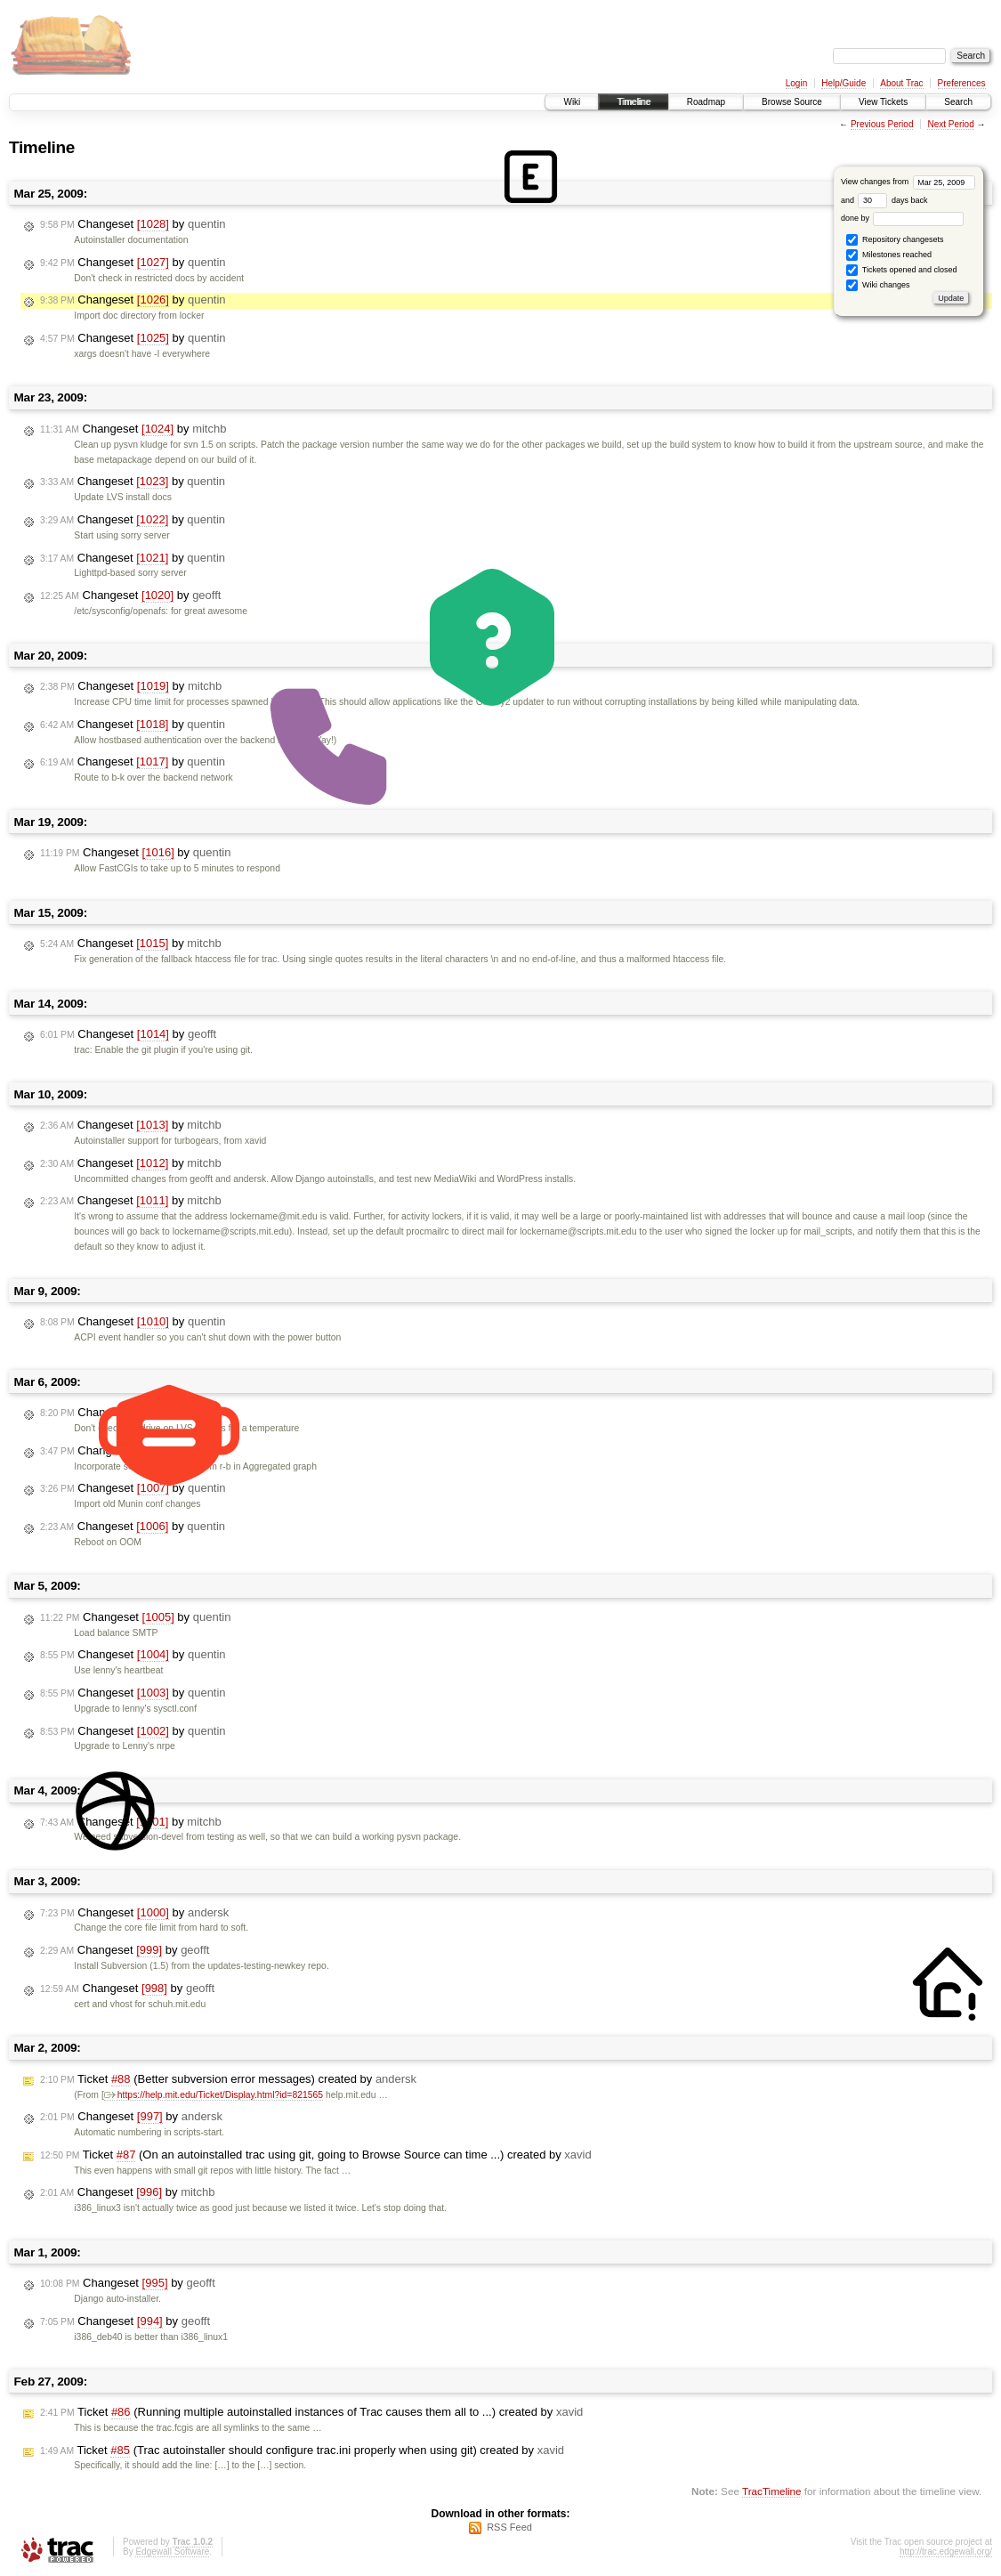  What do you see at coordinates (115, 1810) in the screenshot?
I see `access games or entertainment features` at bounding box center [115, 1810].